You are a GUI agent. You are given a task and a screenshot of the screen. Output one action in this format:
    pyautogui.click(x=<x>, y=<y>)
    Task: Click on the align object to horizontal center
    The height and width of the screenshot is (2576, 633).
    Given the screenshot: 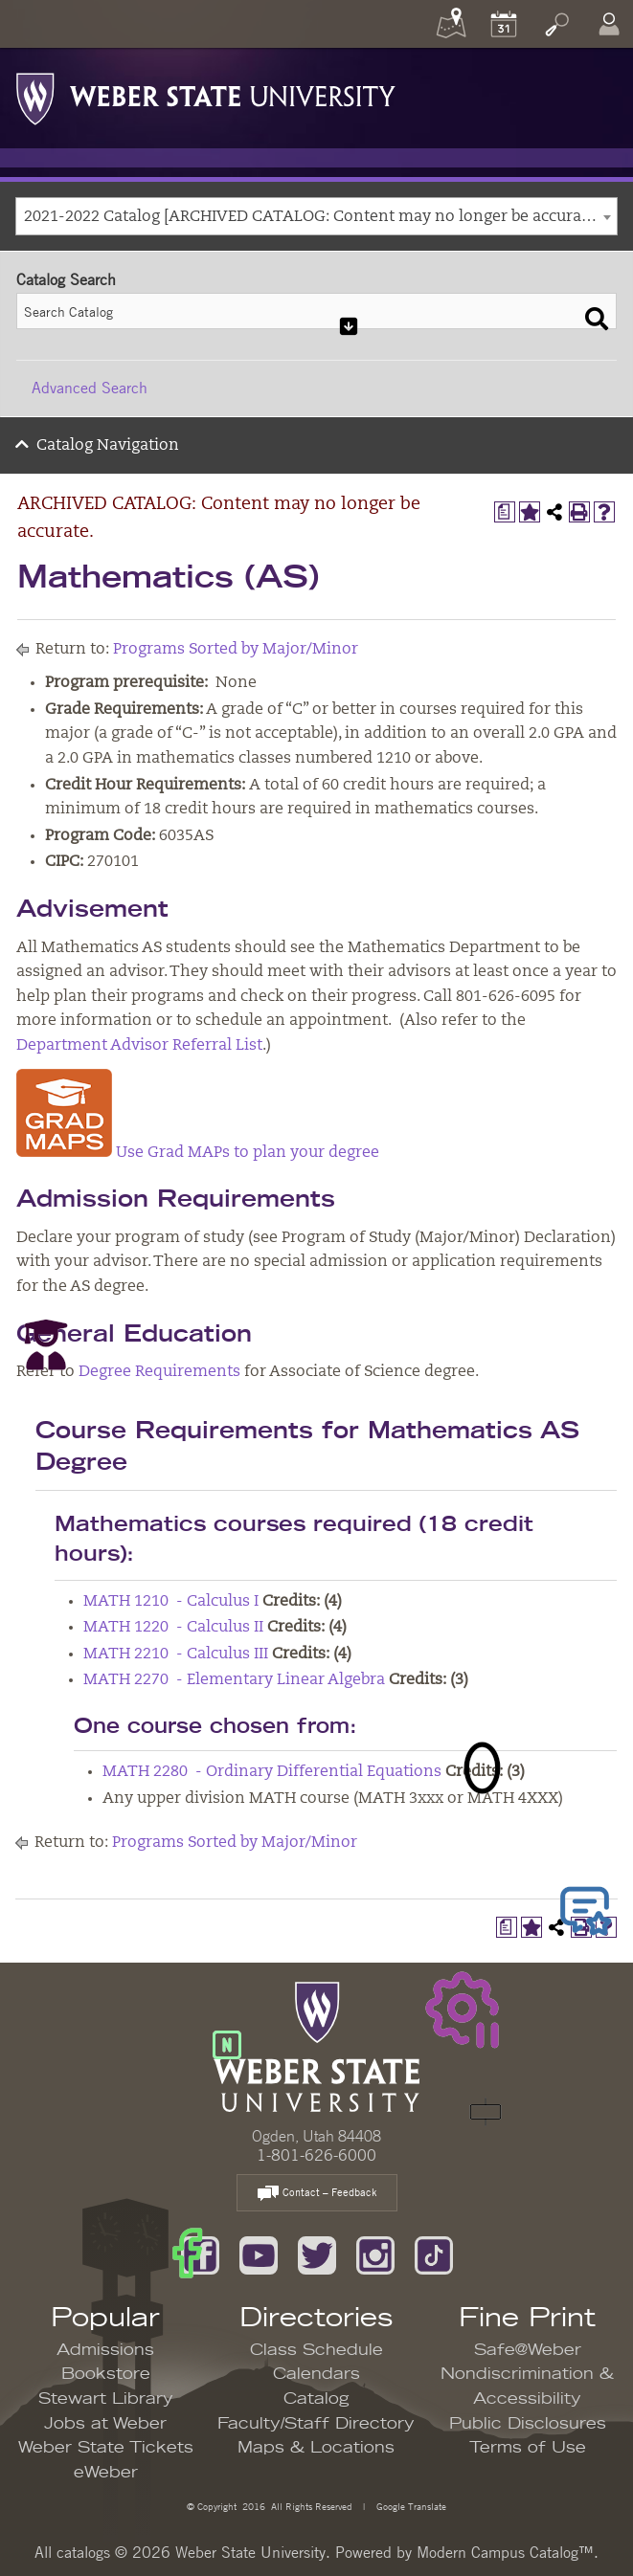 What is the action you would take?
    pyautogui.click(x=486, y=2112)
    